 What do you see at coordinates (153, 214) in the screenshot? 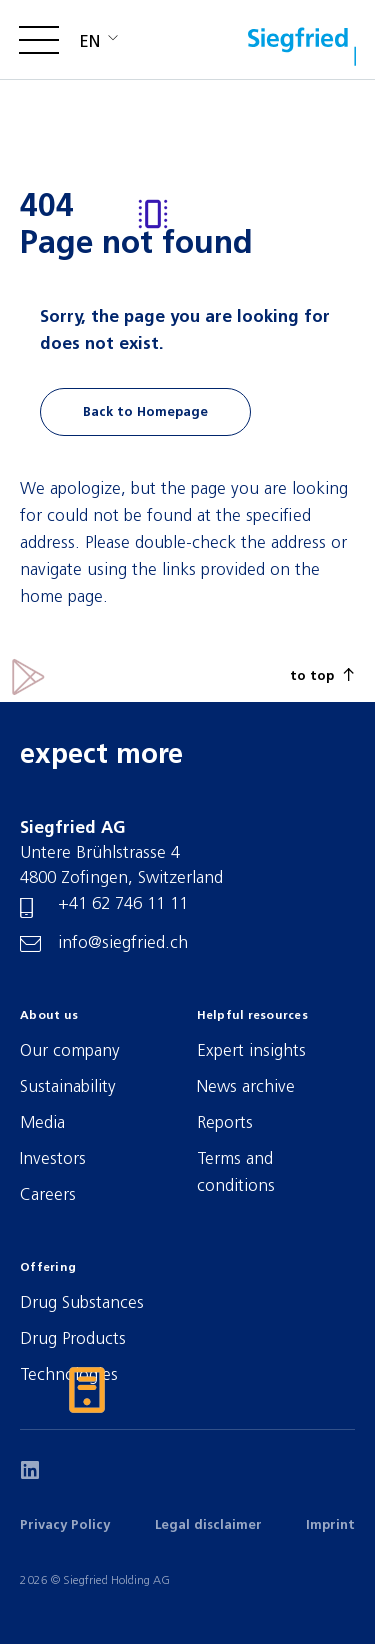
I see `view container or box element` at bounding box center [153, 214].